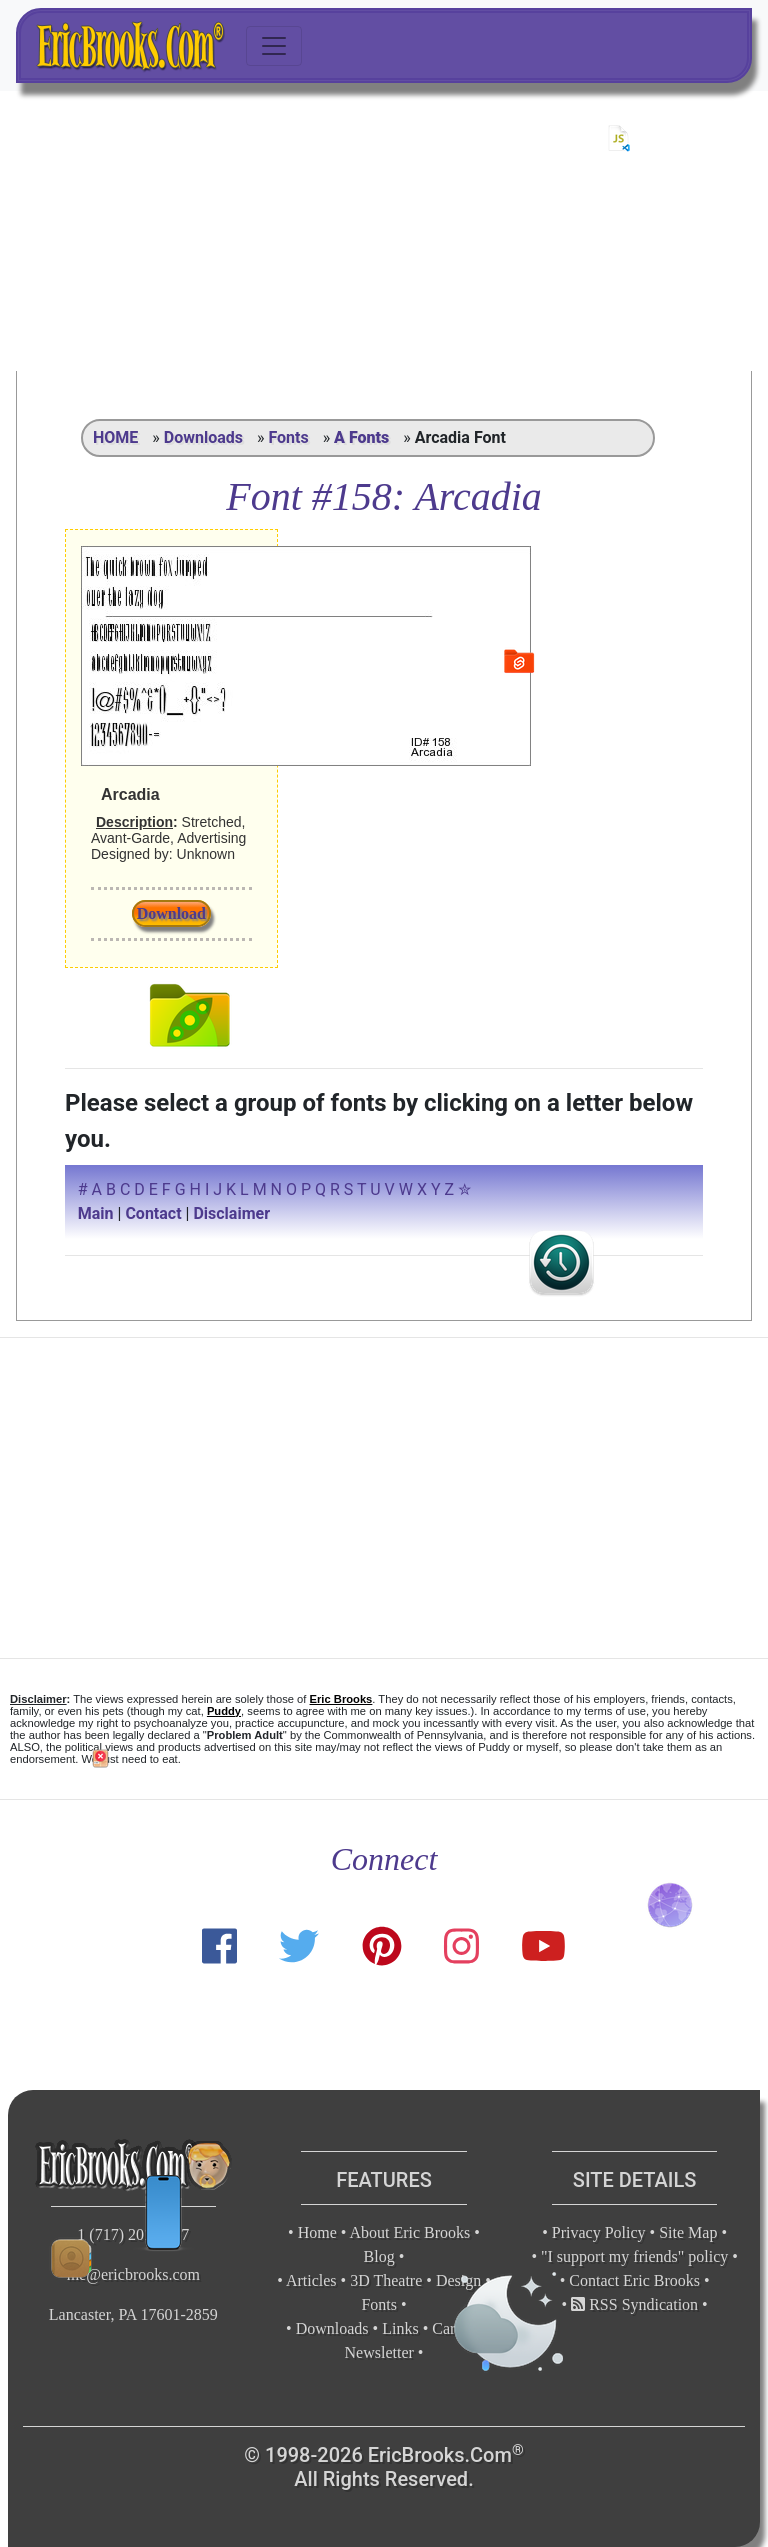 This screenshot has width=768, height=2547. What do you see at coordinates (70, 2258) in the screenshot?
I see `access contacts or address book` at bounding box center [70, 2258].